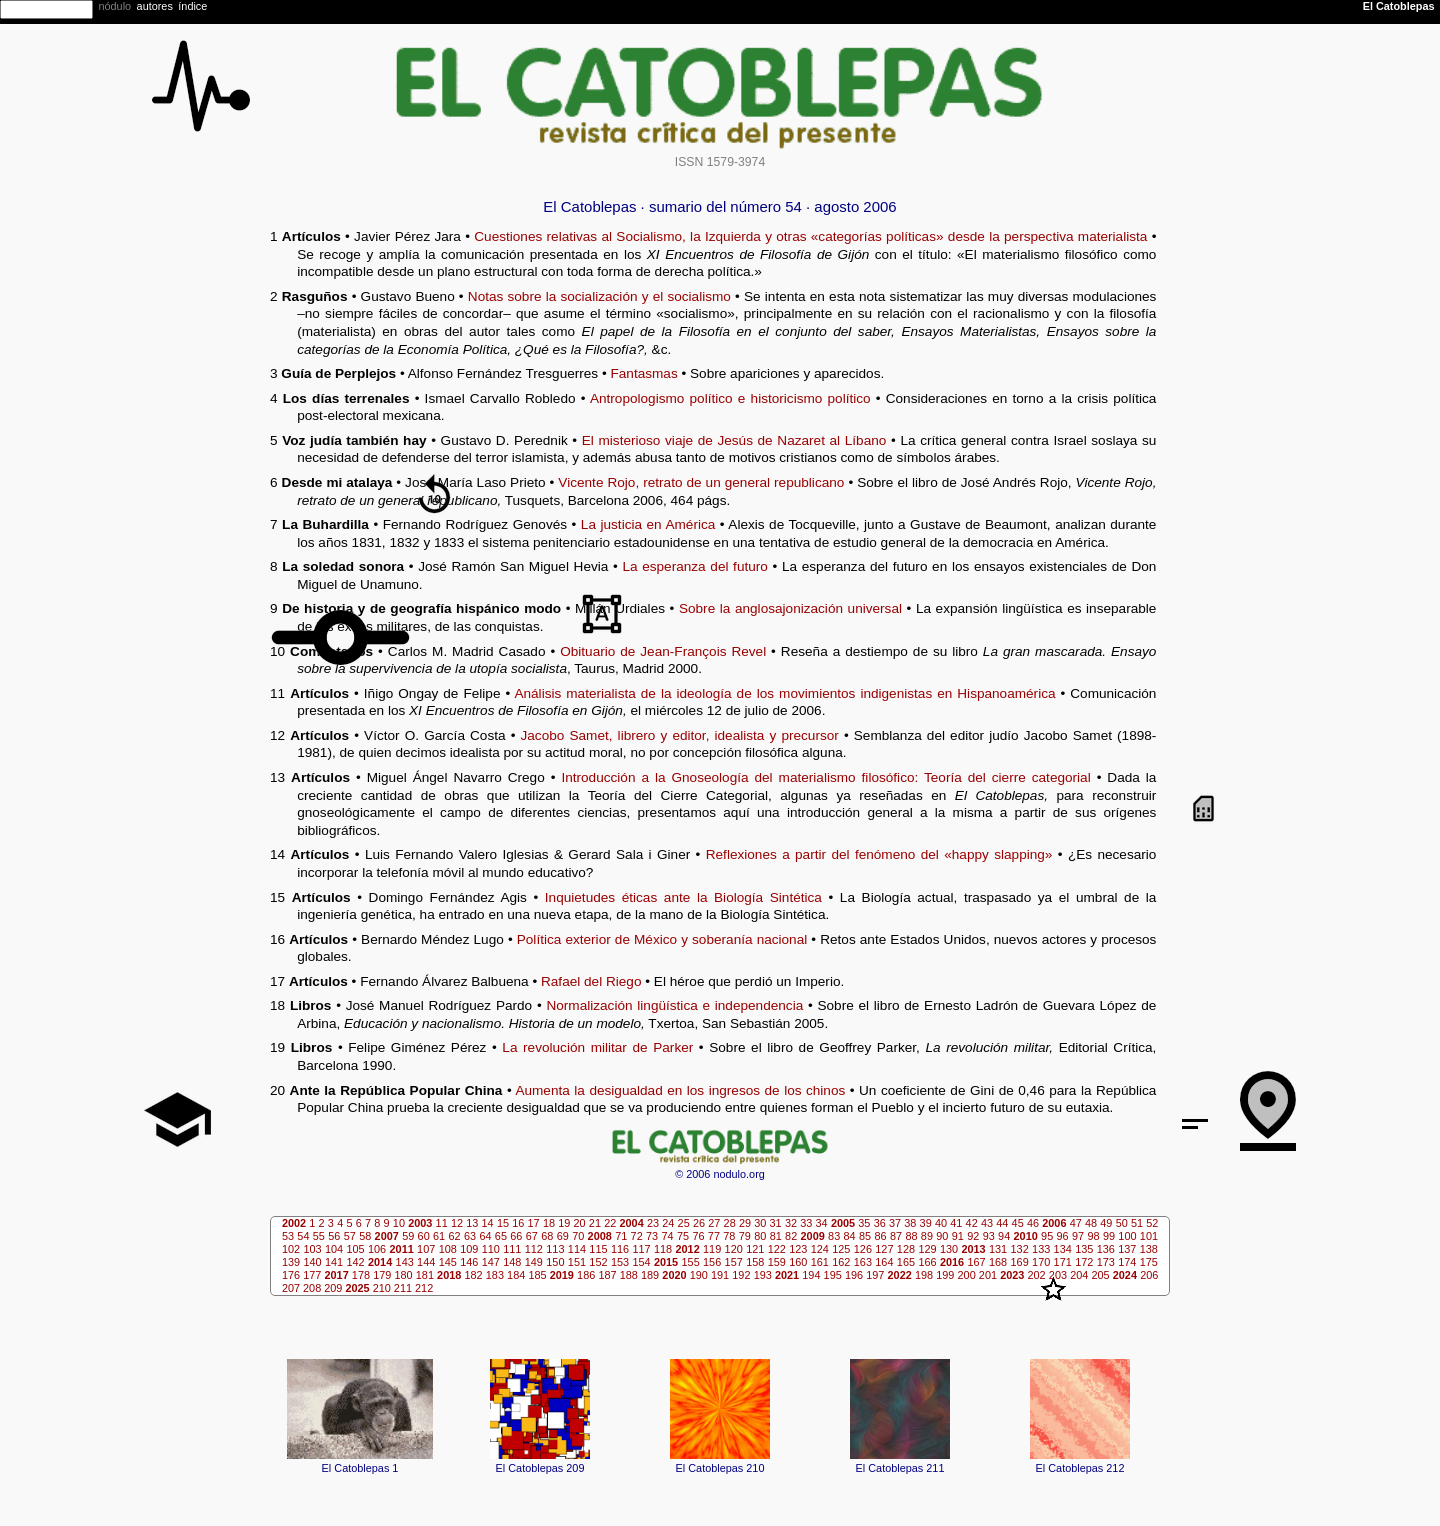  I want to click on view sim card information, so click(1203, 808).